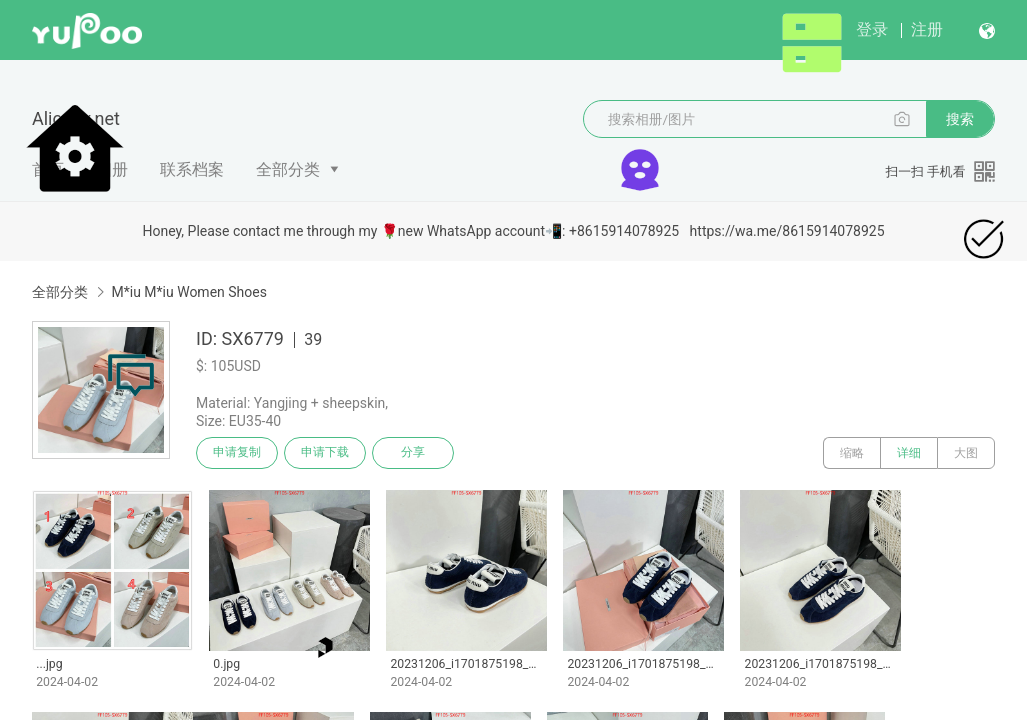  What do you see at coordinates (131, 375) in the screenshot?
I see `start a group discussion or conversation` at bounding box center [131, 375].